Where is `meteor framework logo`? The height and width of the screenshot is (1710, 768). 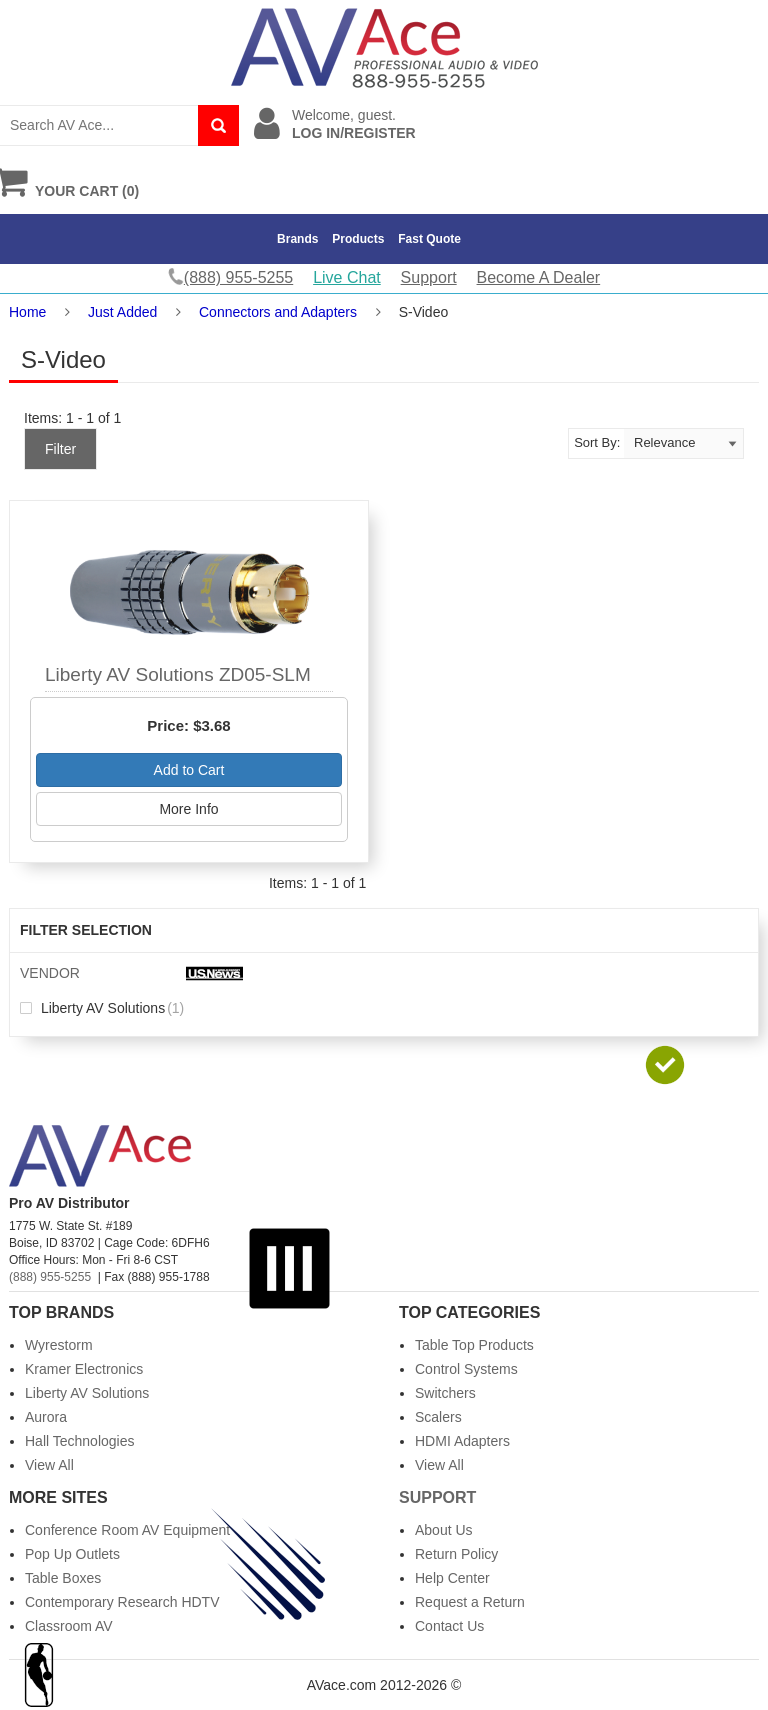
meteor framework logo is located at coordinates (268, 1564).